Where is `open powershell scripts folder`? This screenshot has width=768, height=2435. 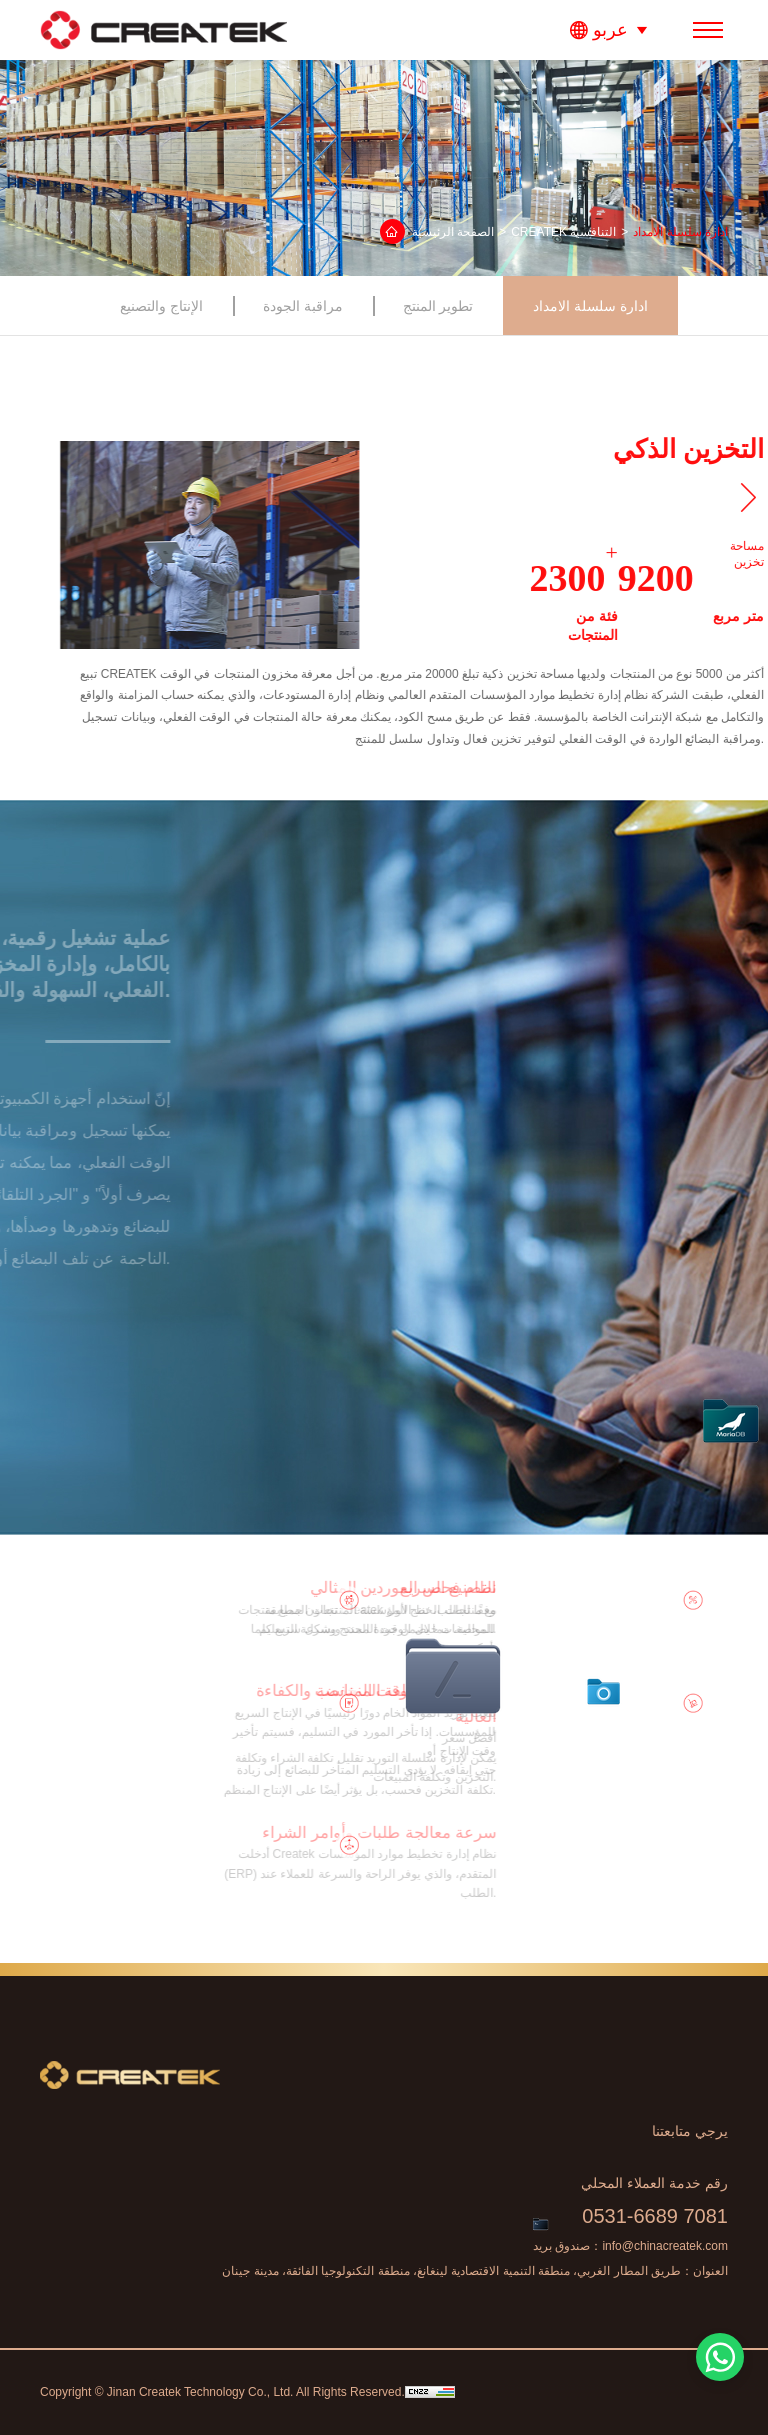 open powershell scripts folder is located at coordinates (540, 2224).